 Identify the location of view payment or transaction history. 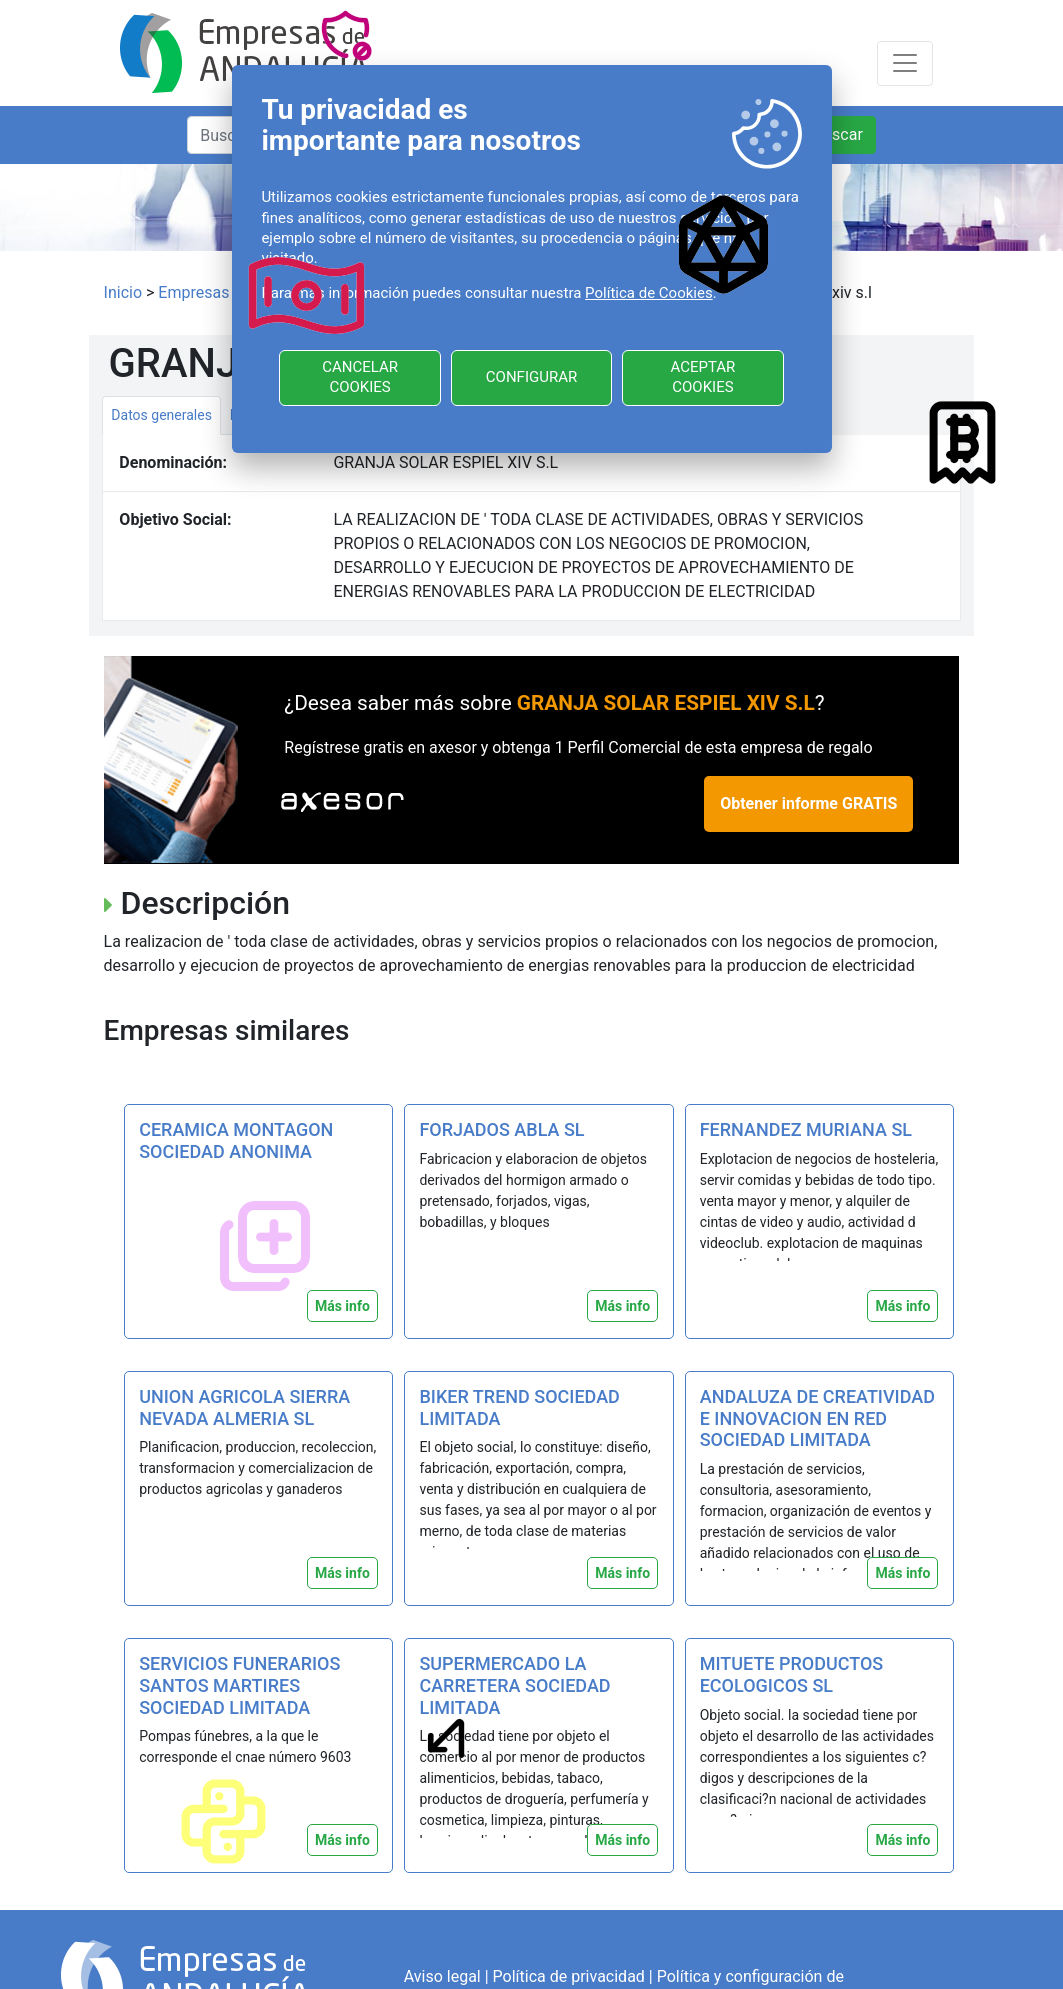
(306, 295).